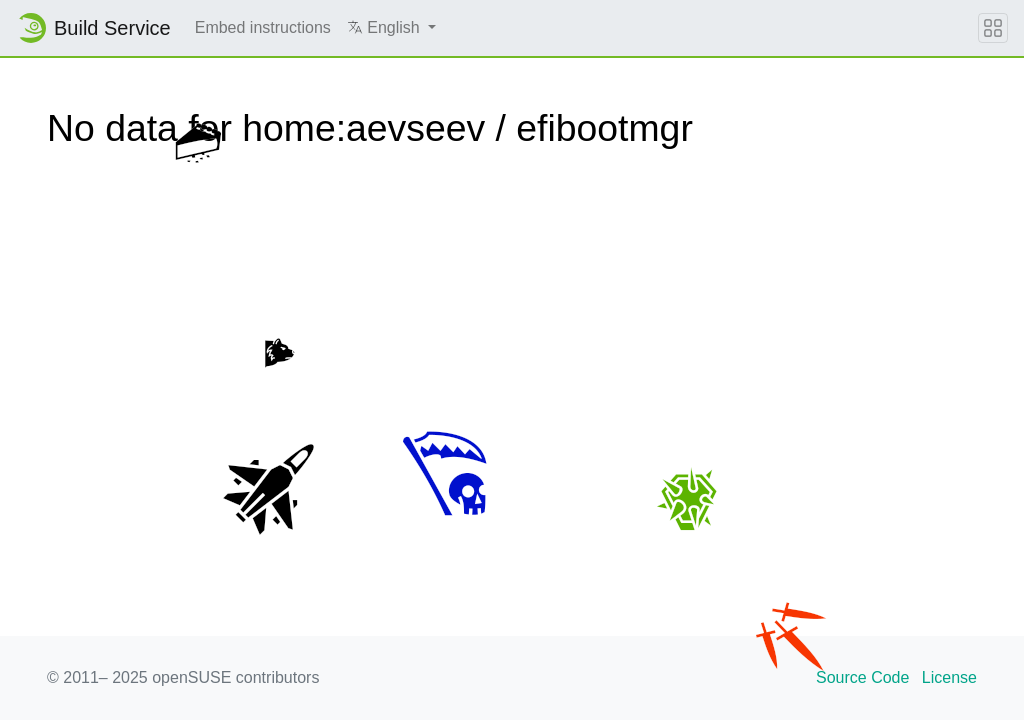 The image size is (1024, 720). Describe the element at coordinates (689, 500) in the screenshot. I see `activate defensive ability or shield spell` at that location.